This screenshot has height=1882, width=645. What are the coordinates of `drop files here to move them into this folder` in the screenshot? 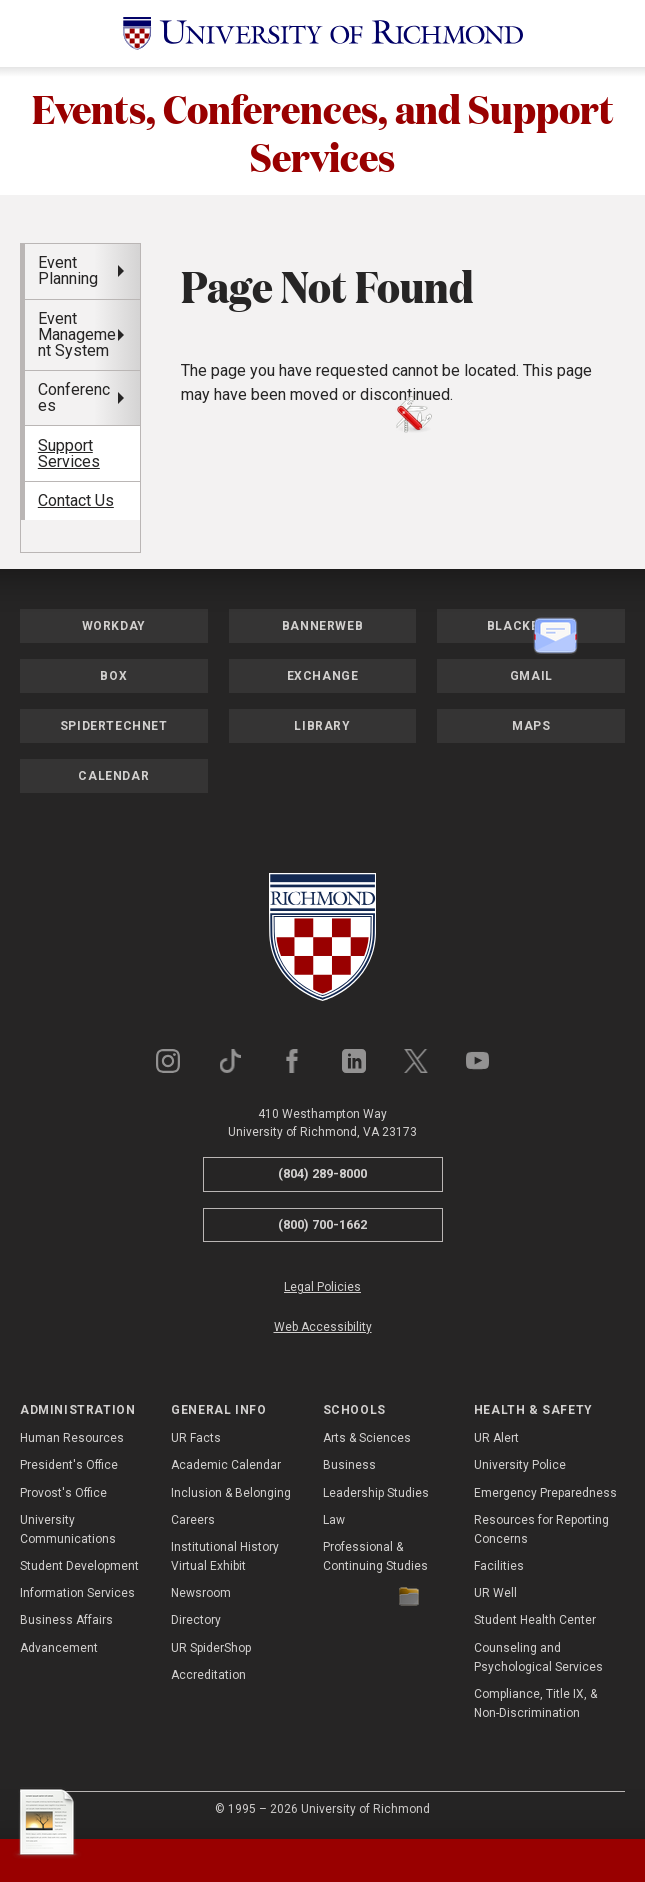 It's located at (409, 1596).